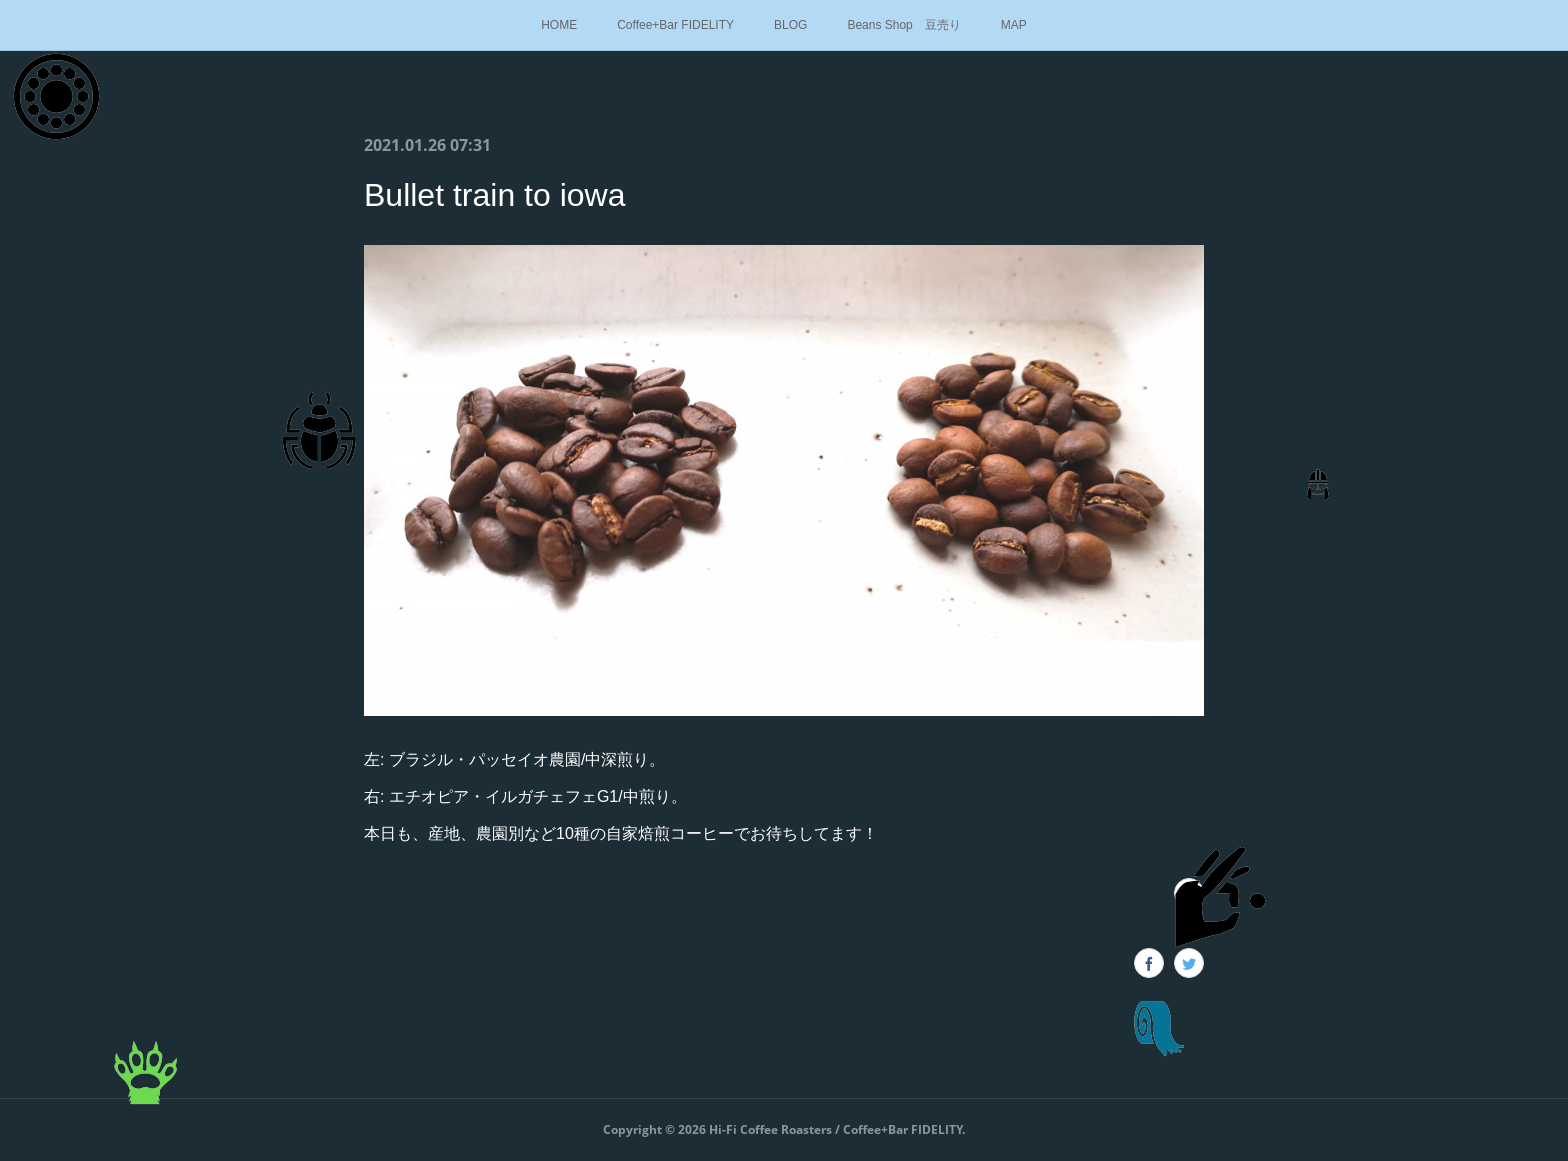 The height and width of the screenshot is (1161, 1568). I want to click on access first aid or medical supplies, so click(1157, 1028).